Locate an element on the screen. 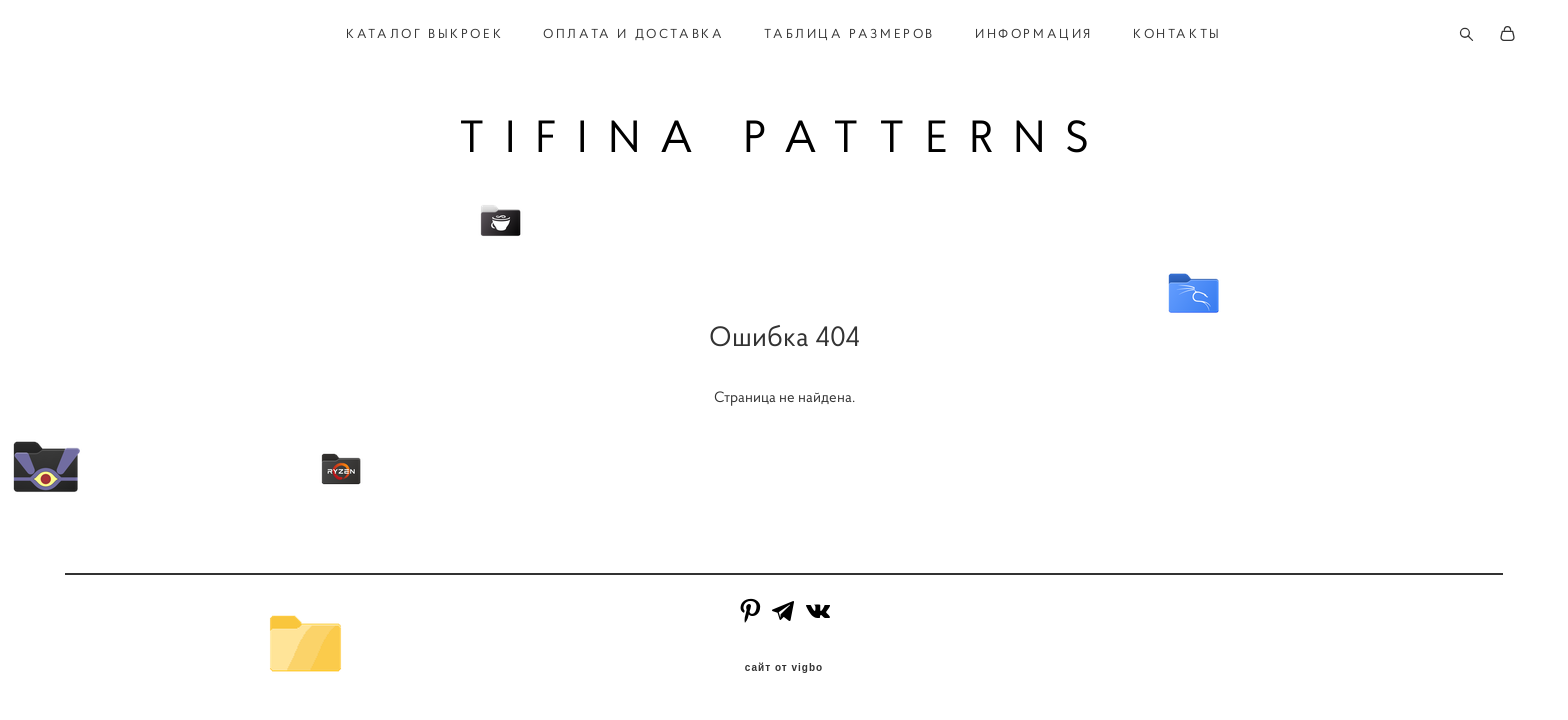 The width and height of the screenshot is (1568, 720). open folder containing pixel art or retro-style files is located at coordinates (305, 645).